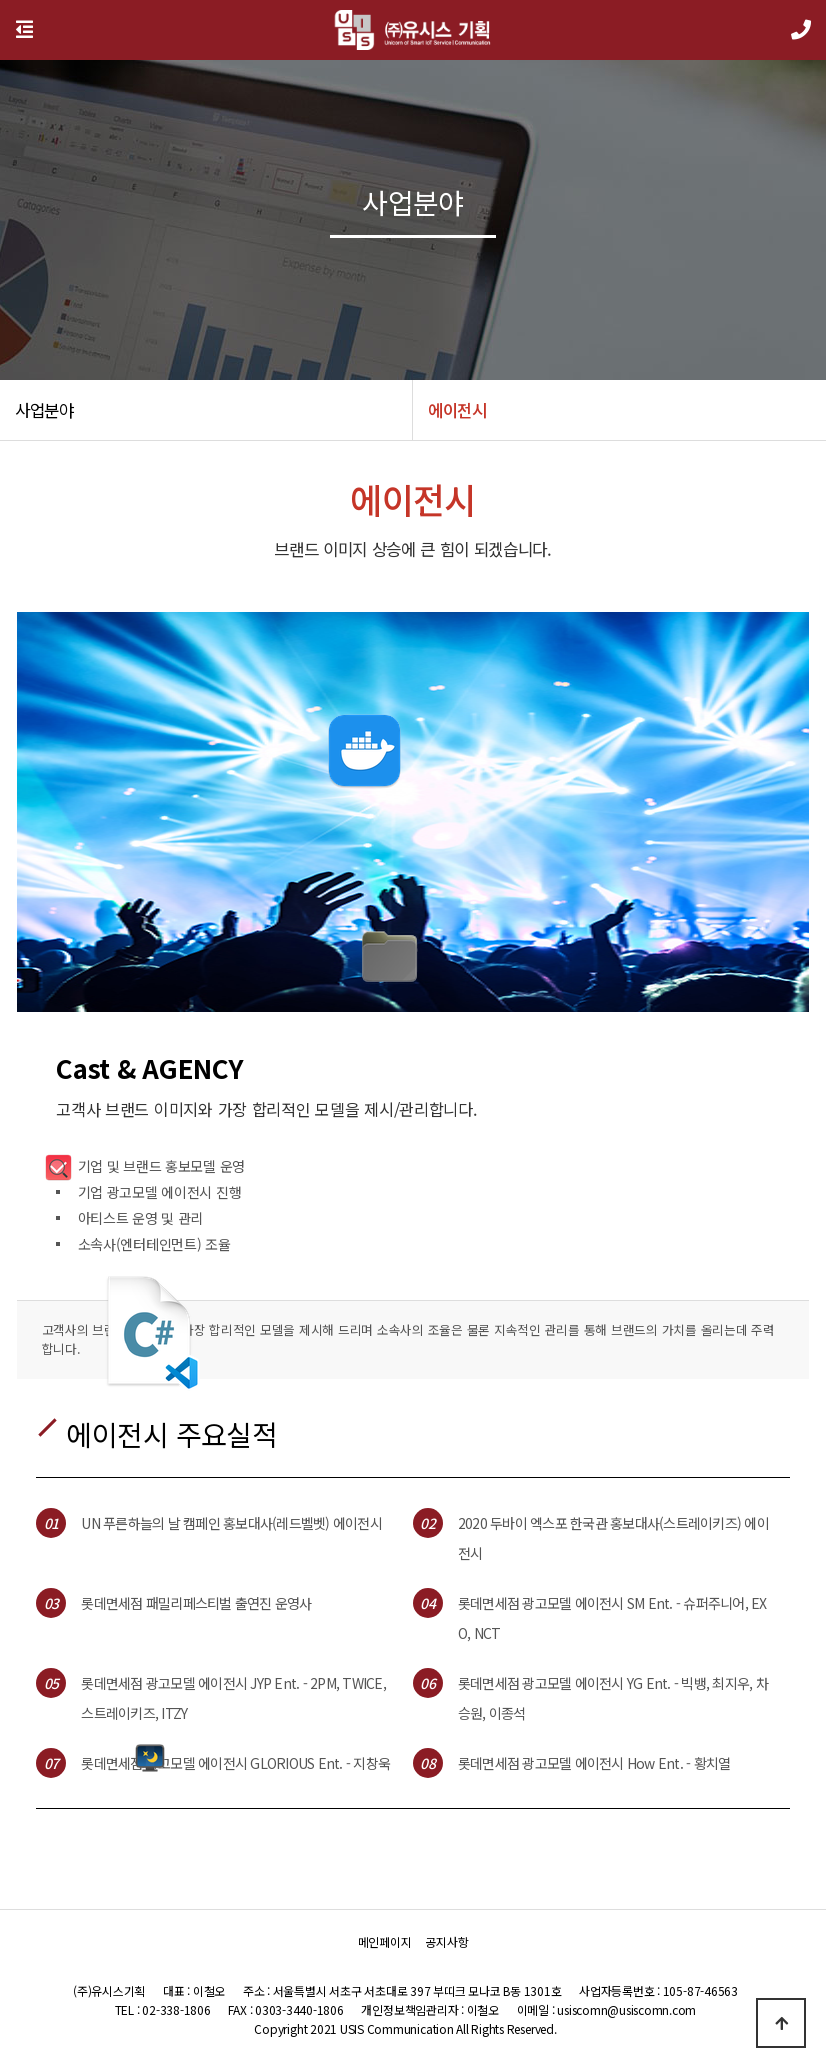 The width and height of the screenshot is (826, 2068). I want to click on open Docker desktop application, so click(364, 750).